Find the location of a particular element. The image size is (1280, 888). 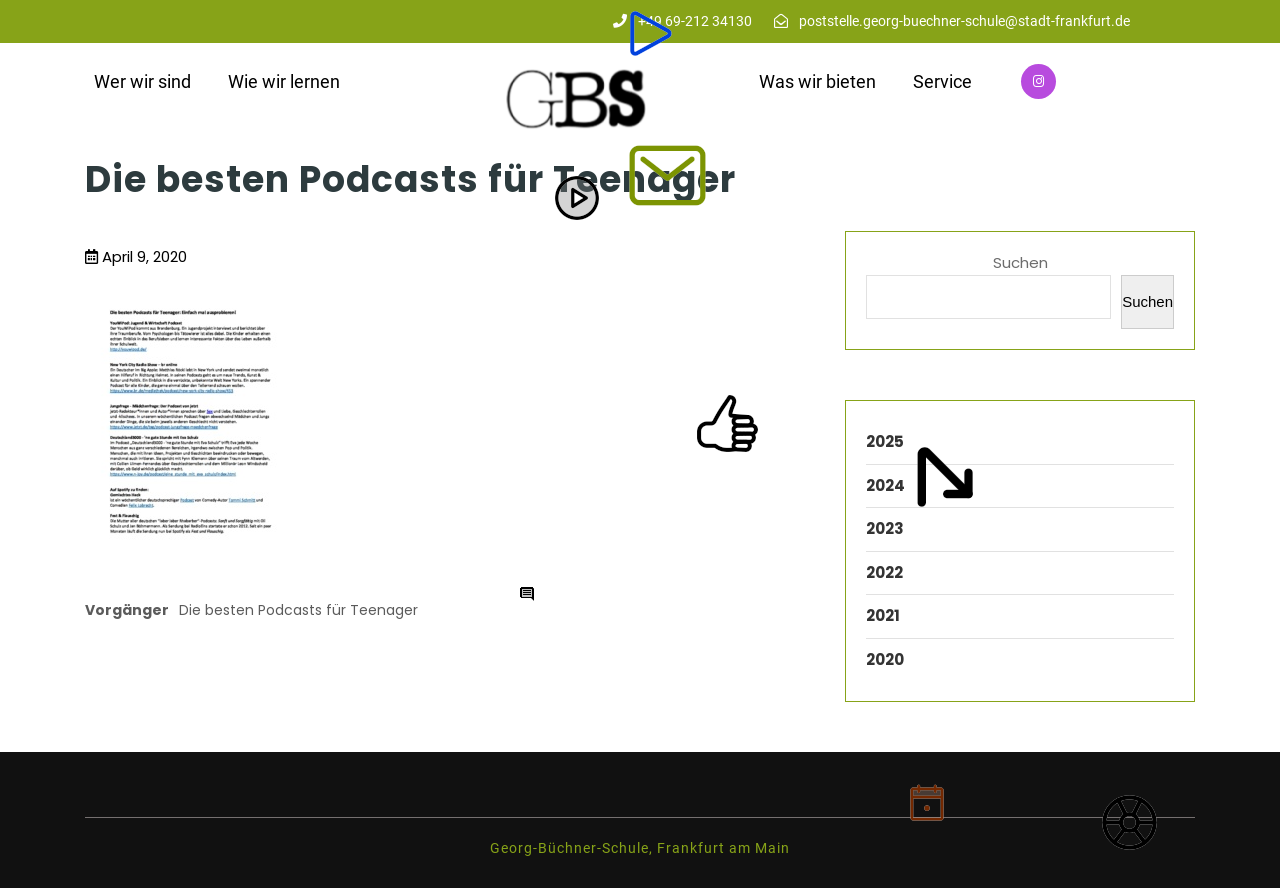

make a sharp right turn (navigation direction) is located at coordinates (943, 477).